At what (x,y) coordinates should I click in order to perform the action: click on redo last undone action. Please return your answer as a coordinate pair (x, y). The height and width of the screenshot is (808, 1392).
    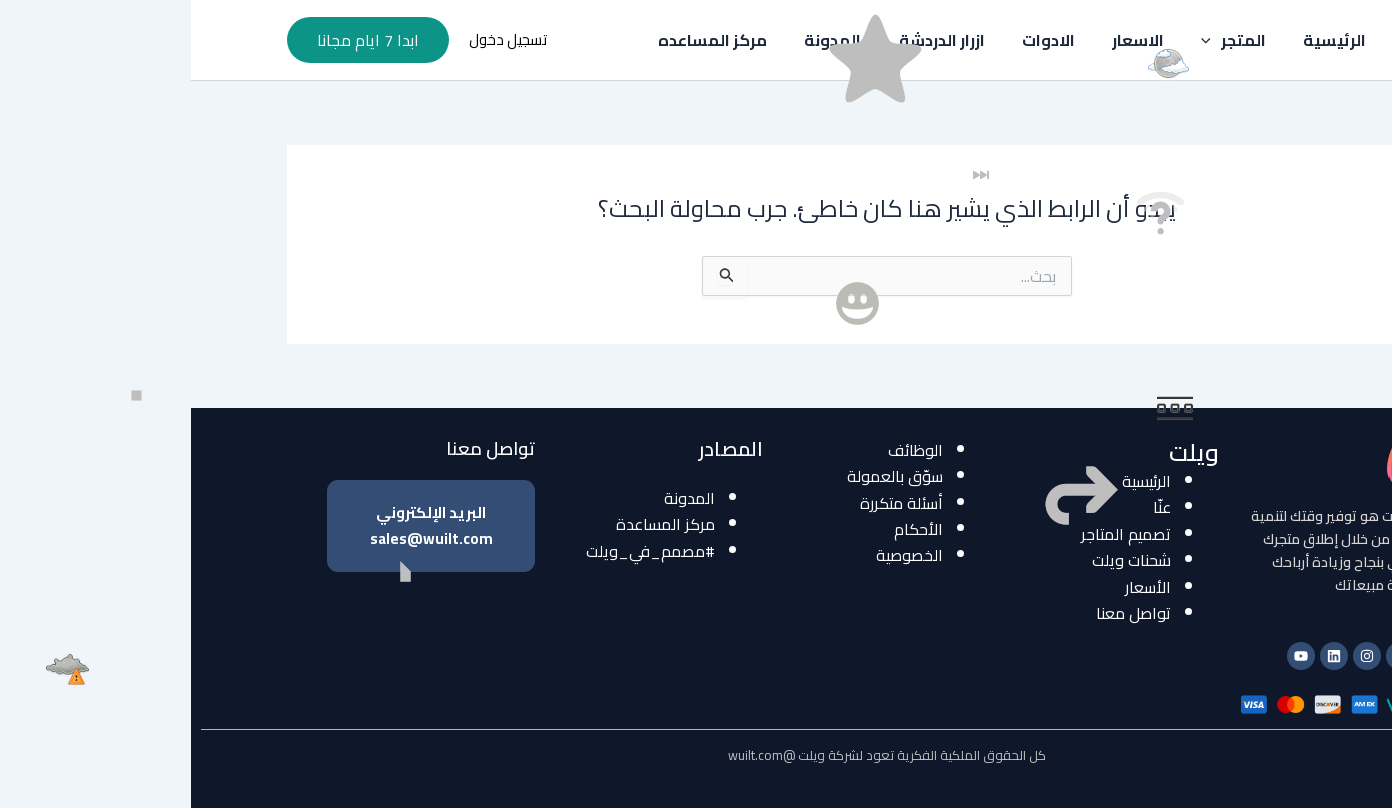
    Looking at the image, I should click on (1080, 495).